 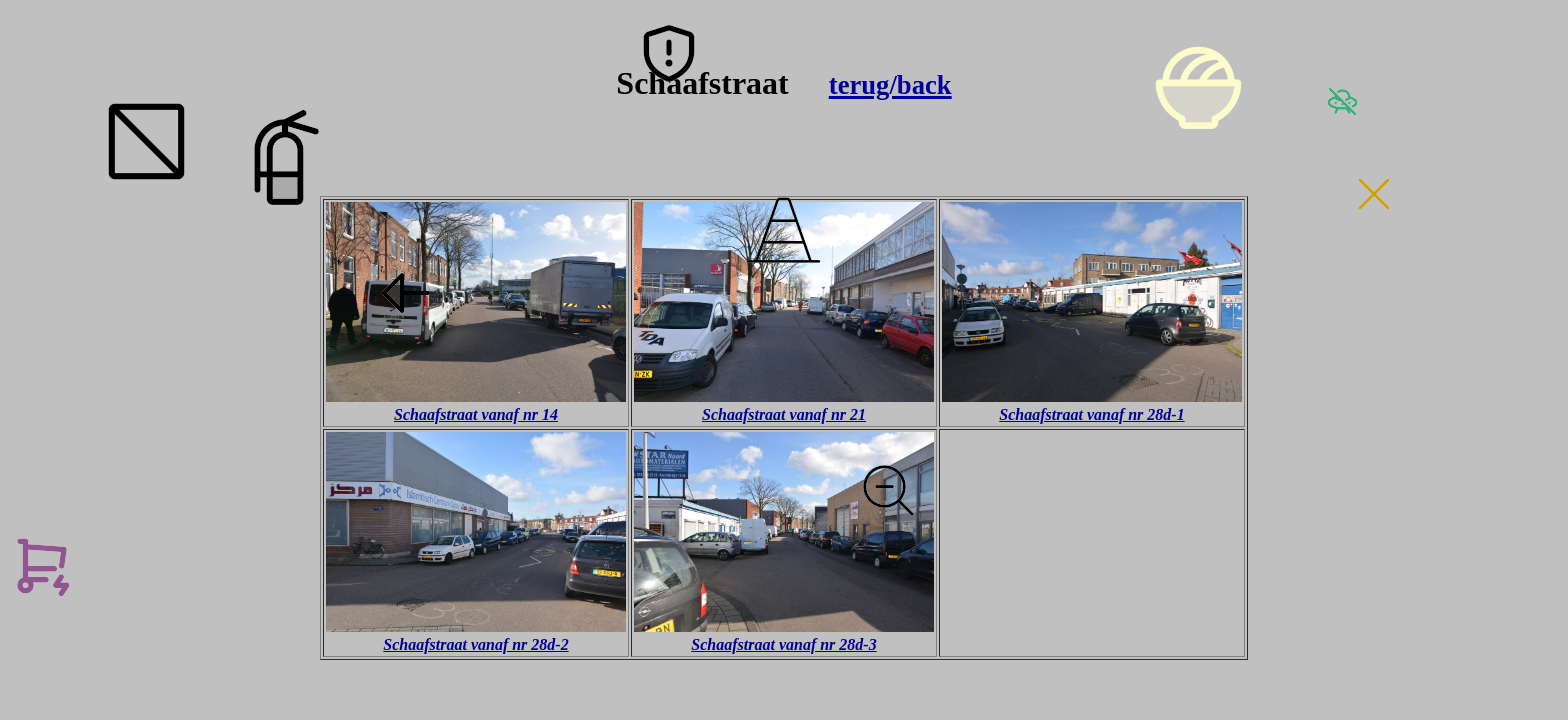 What do you see at coordinates (888, 490) in the screenshot?
I see `zoom out` at bounding box center [888, 490].